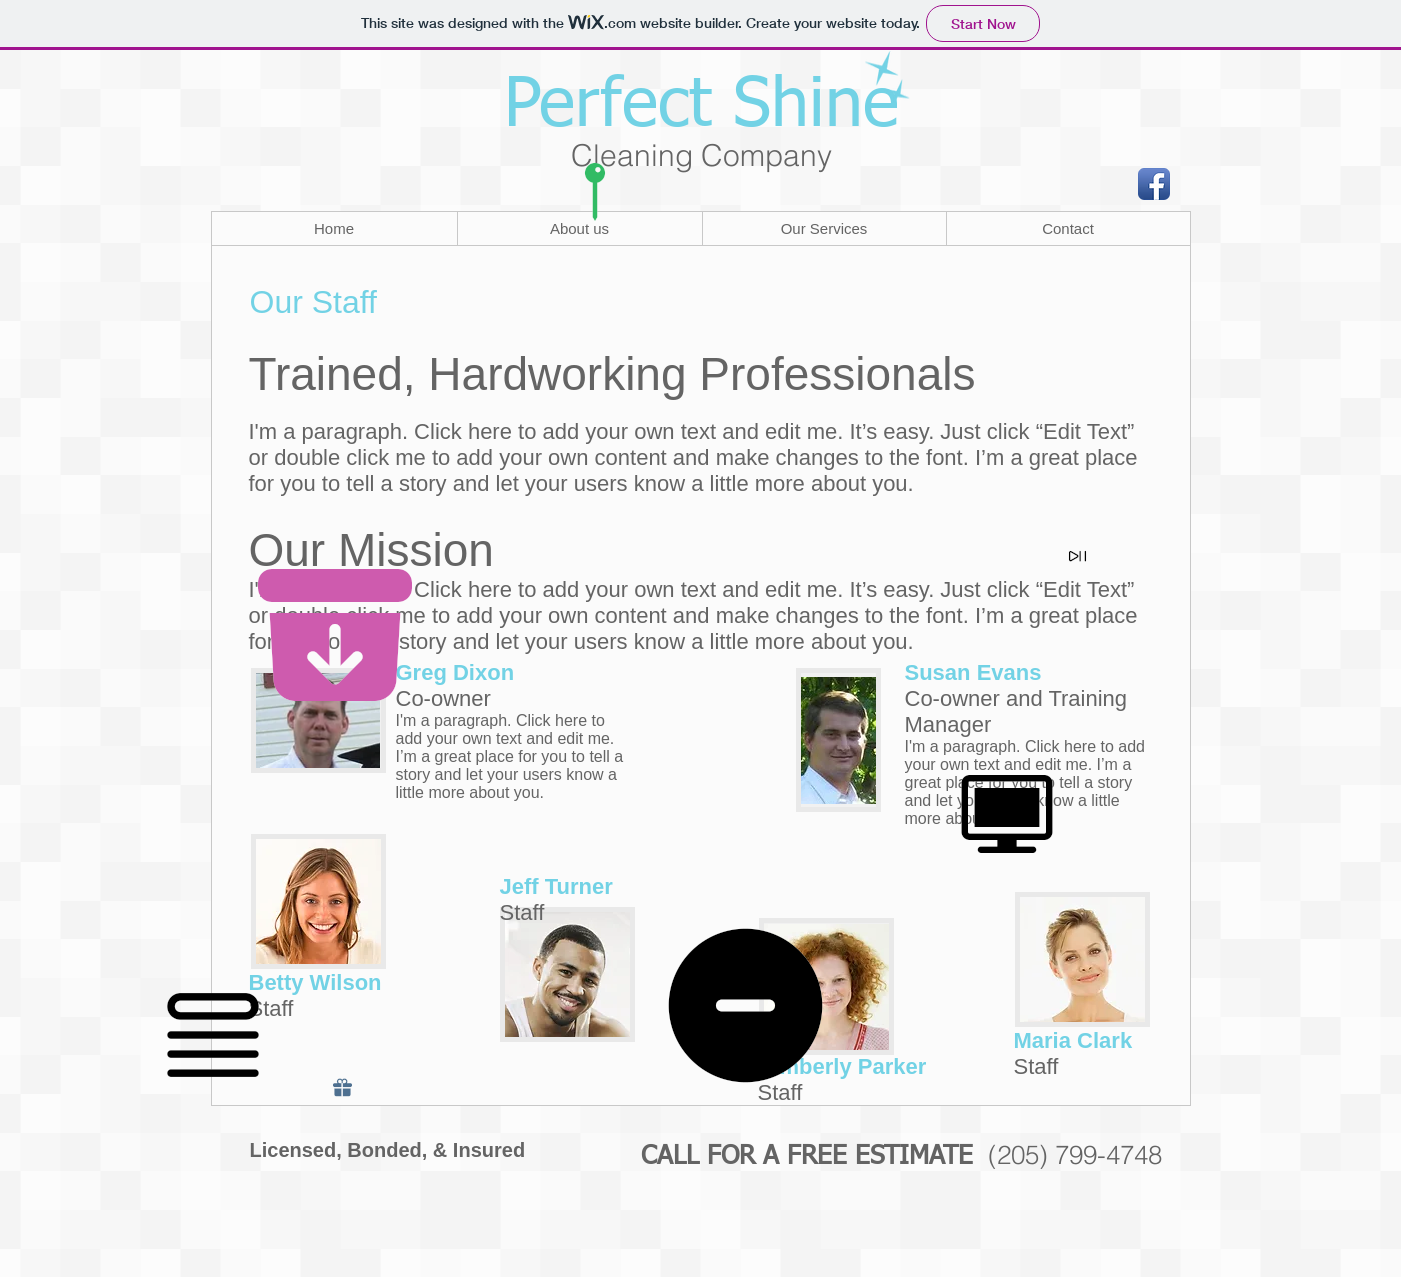  What do you see at coordinates (335, 635) in the screenshot?
I see `archive or store an item` at bounding box center [335, 635].